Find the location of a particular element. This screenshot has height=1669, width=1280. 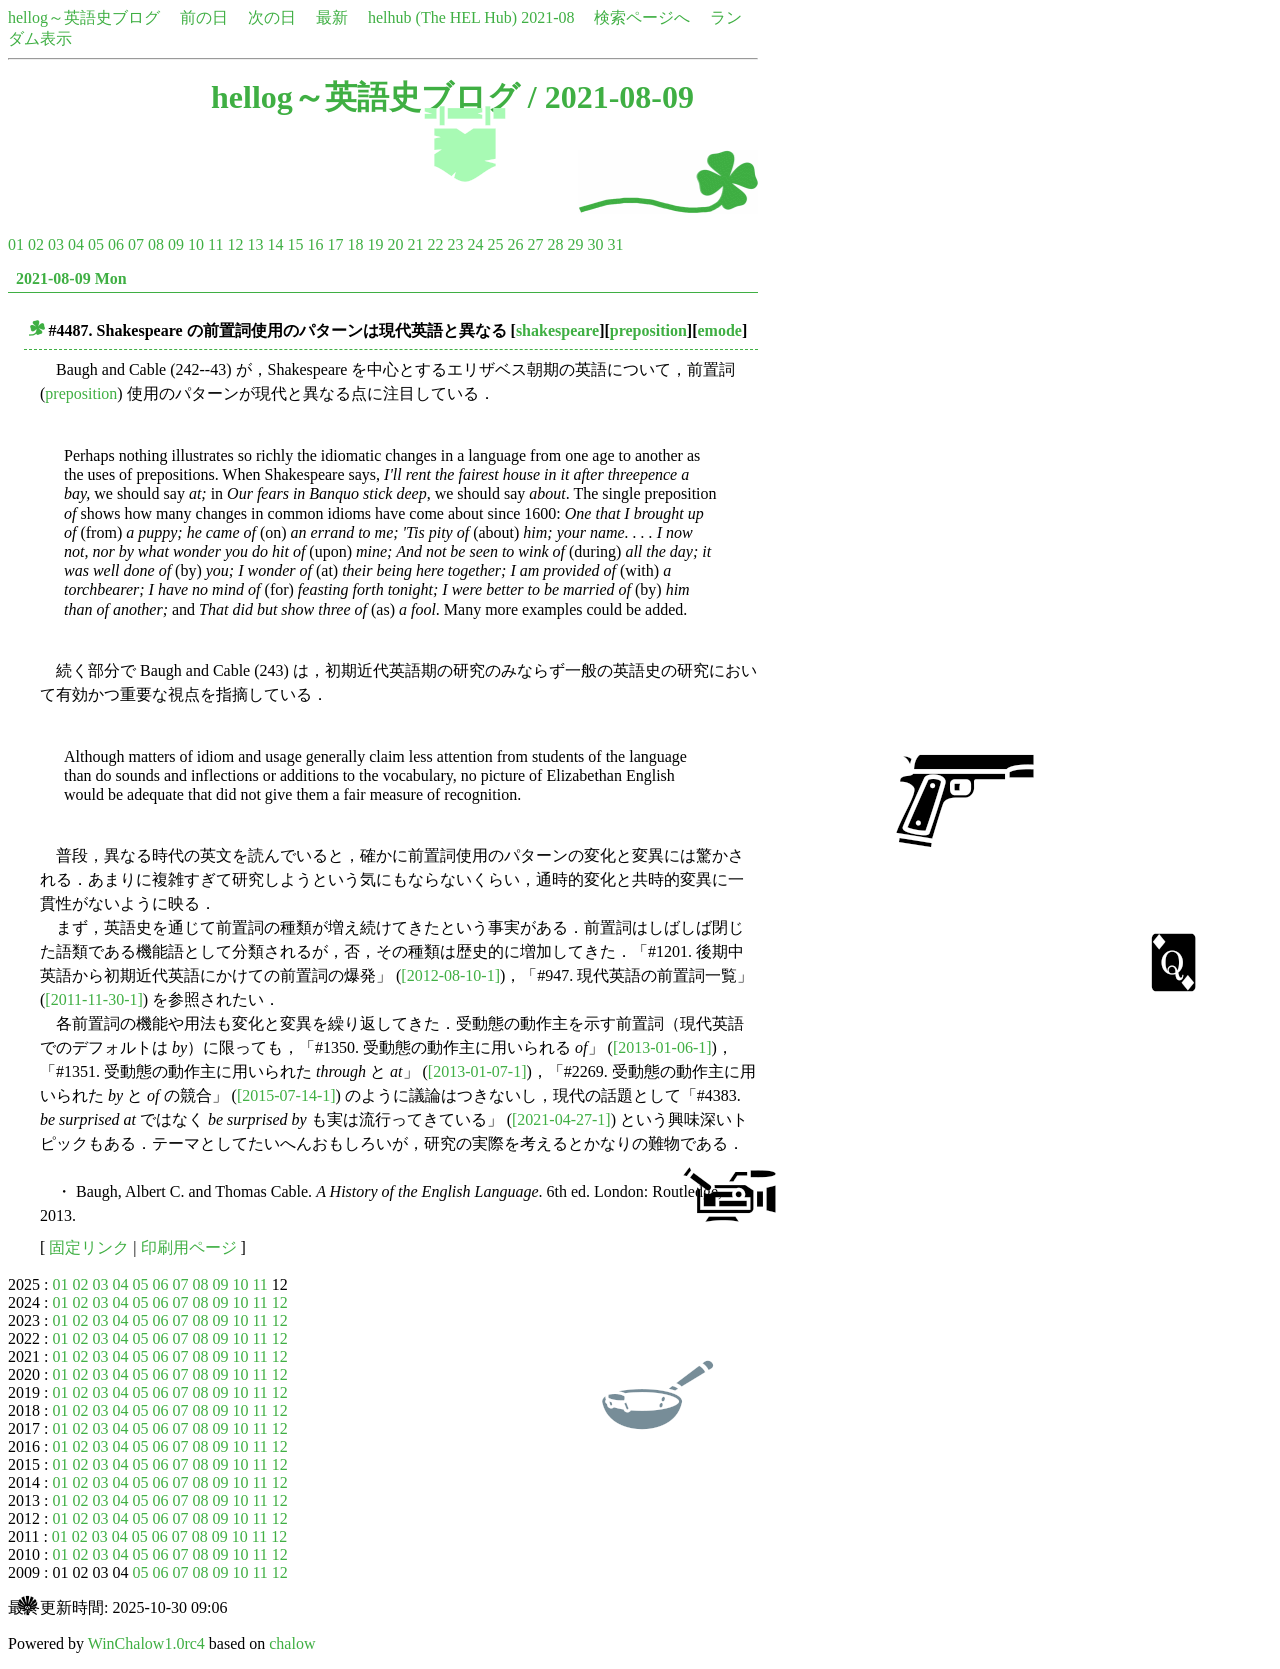

decorative fan or palm frond icon is located at coordinates (27, 1605).